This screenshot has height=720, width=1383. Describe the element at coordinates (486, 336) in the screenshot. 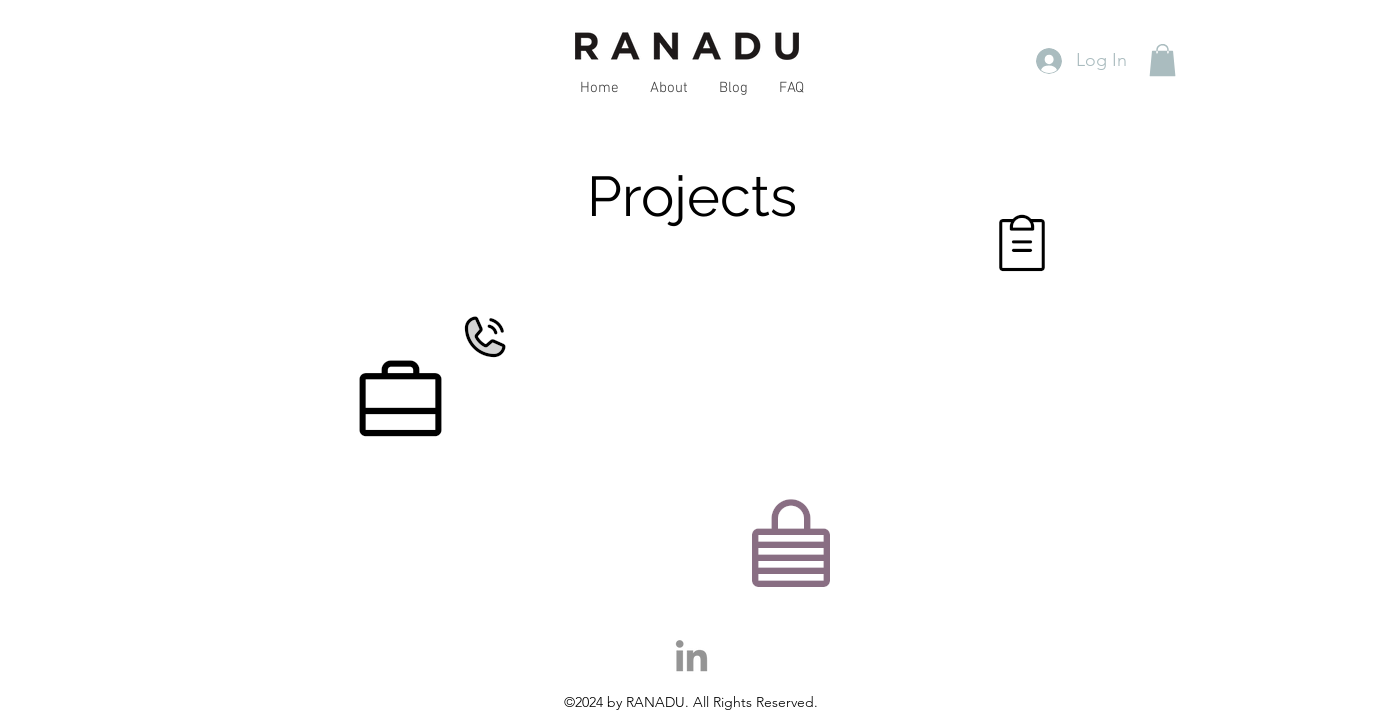

I see `make a phone call` at that location.